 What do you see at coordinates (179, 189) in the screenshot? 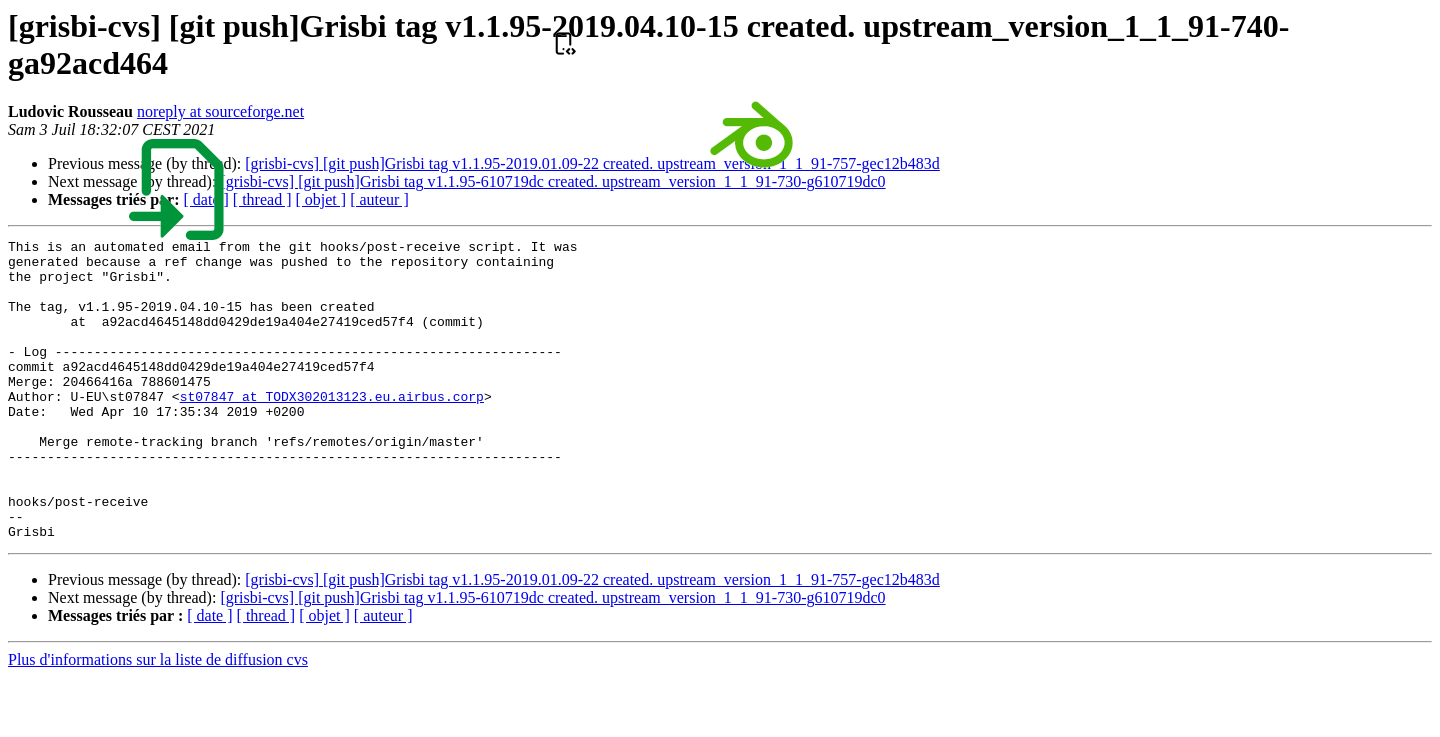
I see `indicates a file has been moved to another location` at bounding box center [179, 189].